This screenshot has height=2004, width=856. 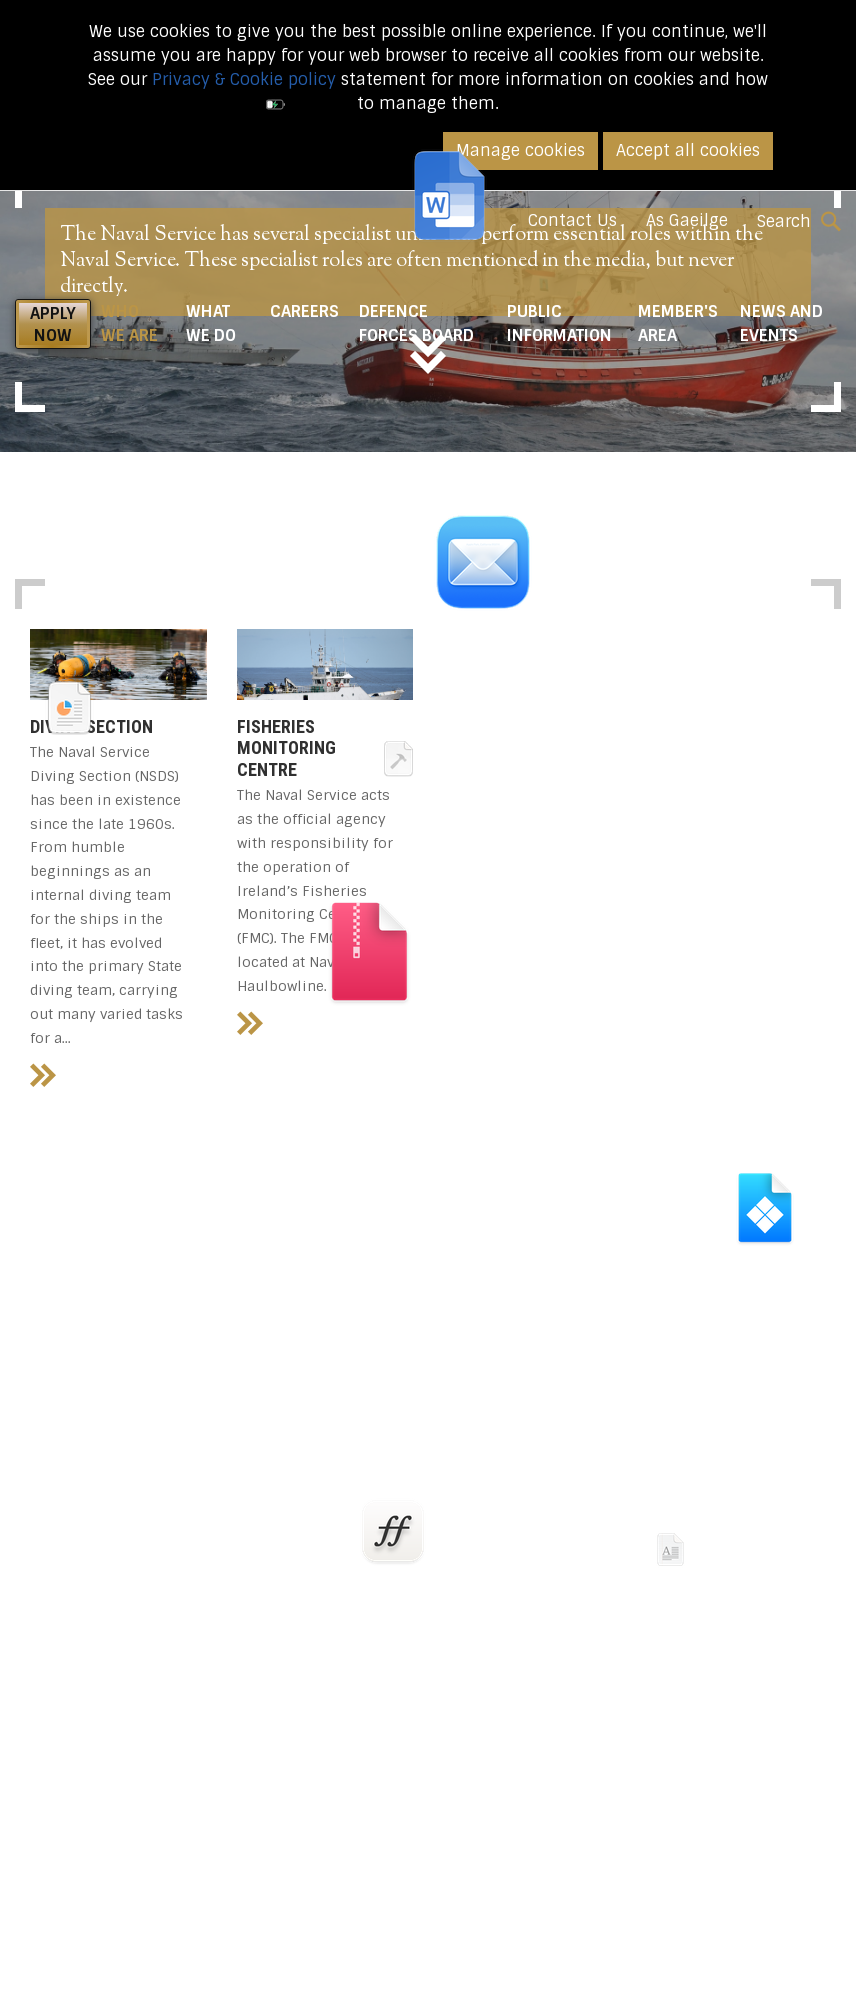 What do you see at coordinates (765, 1209) in the screenshot?
I see `windows control panel file running through wine compatibility layer` at bounding box center [765, 1209].